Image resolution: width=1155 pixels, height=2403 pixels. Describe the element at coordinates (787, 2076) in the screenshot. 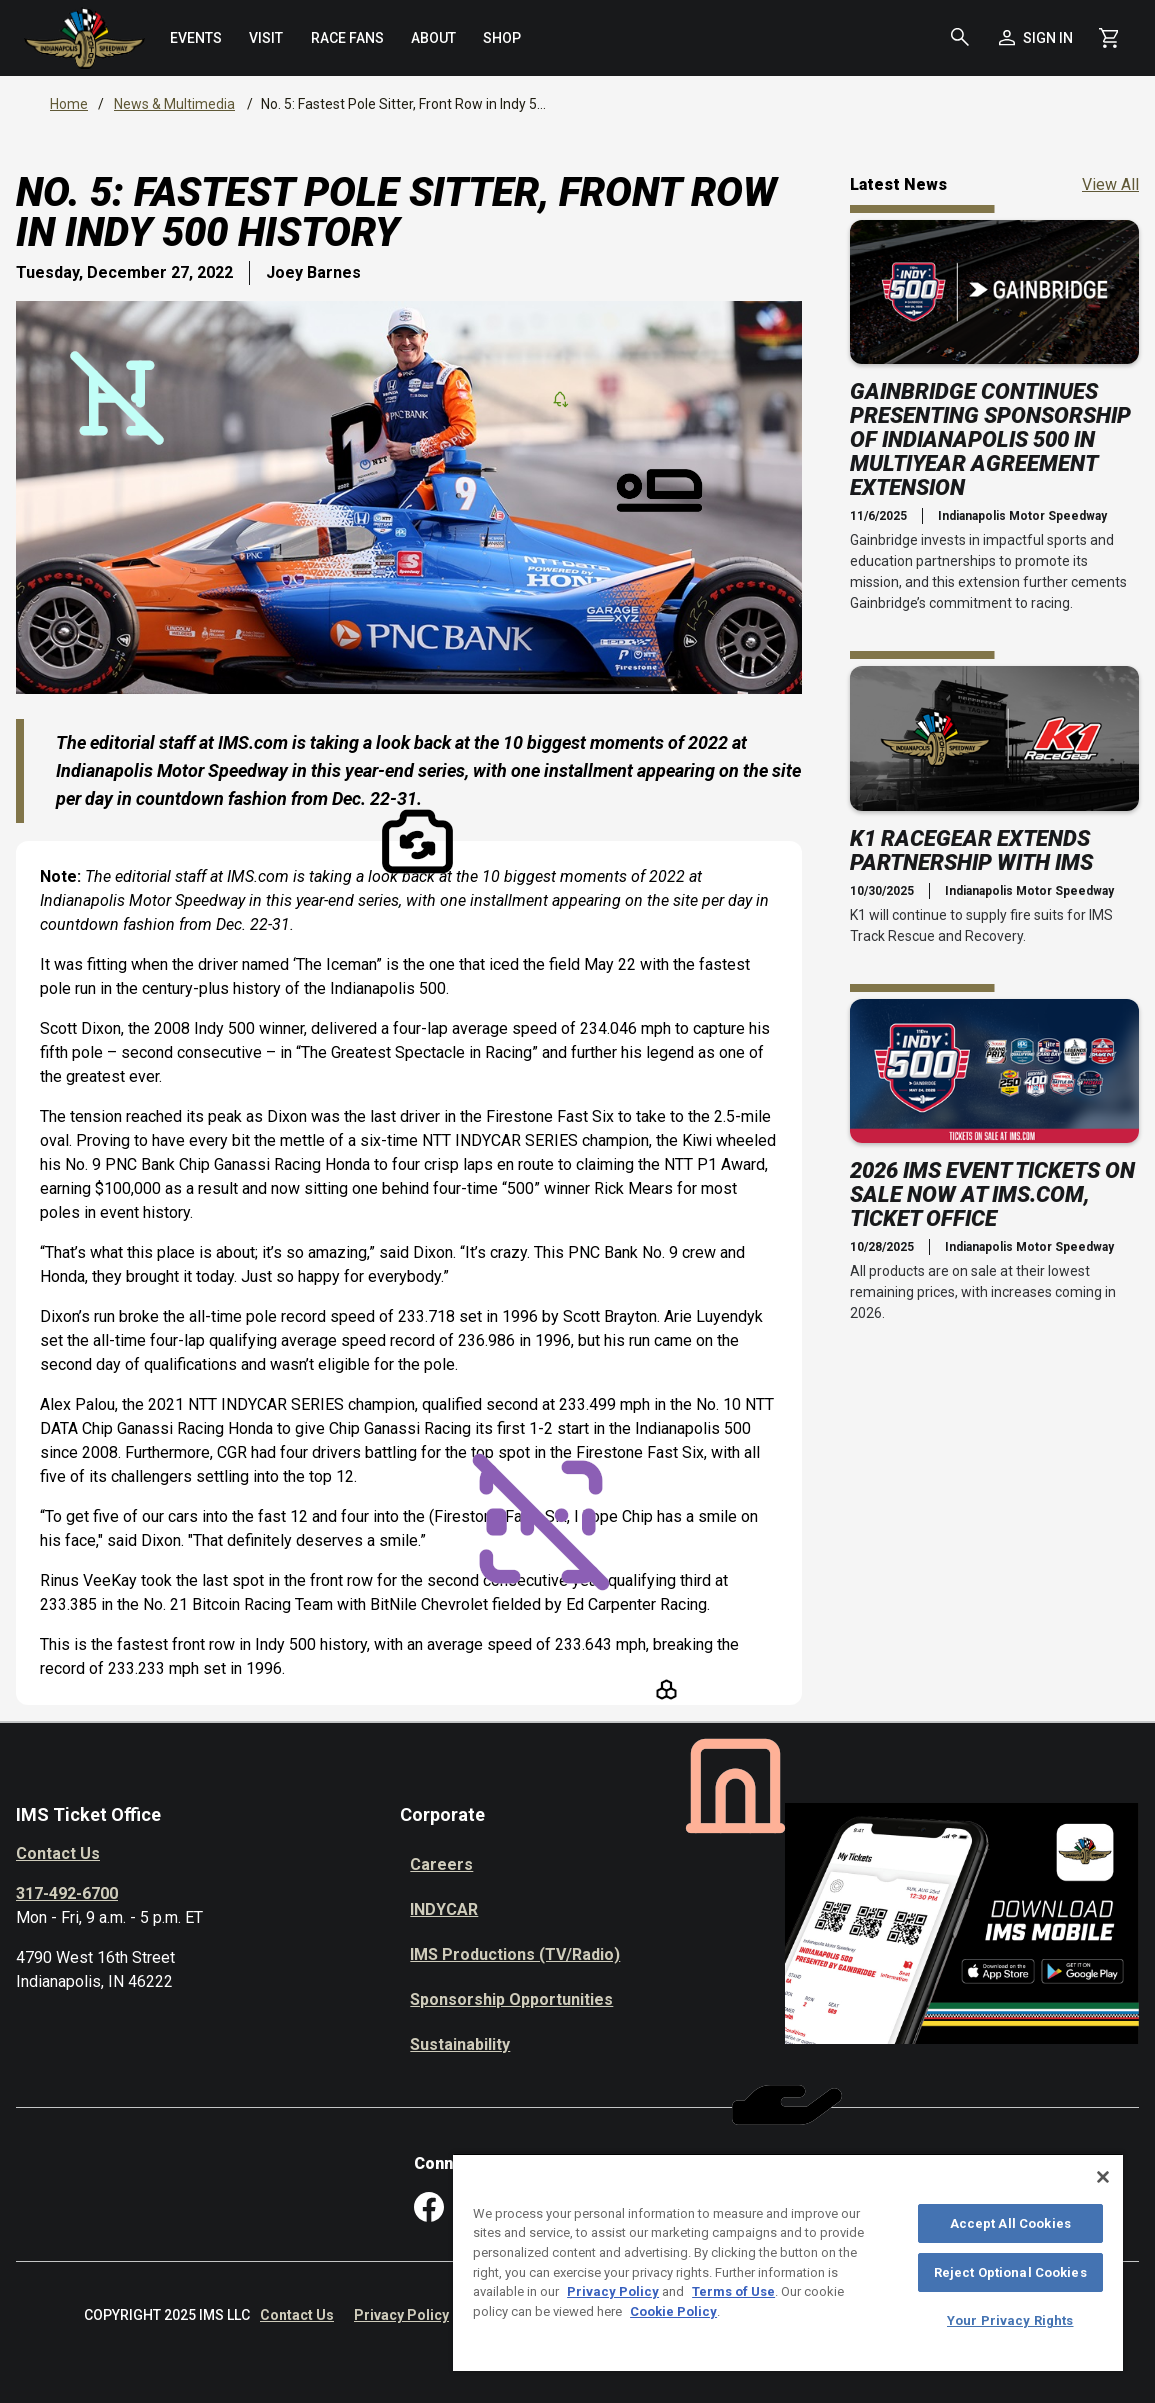

I see `receive or accept an item` at that location.